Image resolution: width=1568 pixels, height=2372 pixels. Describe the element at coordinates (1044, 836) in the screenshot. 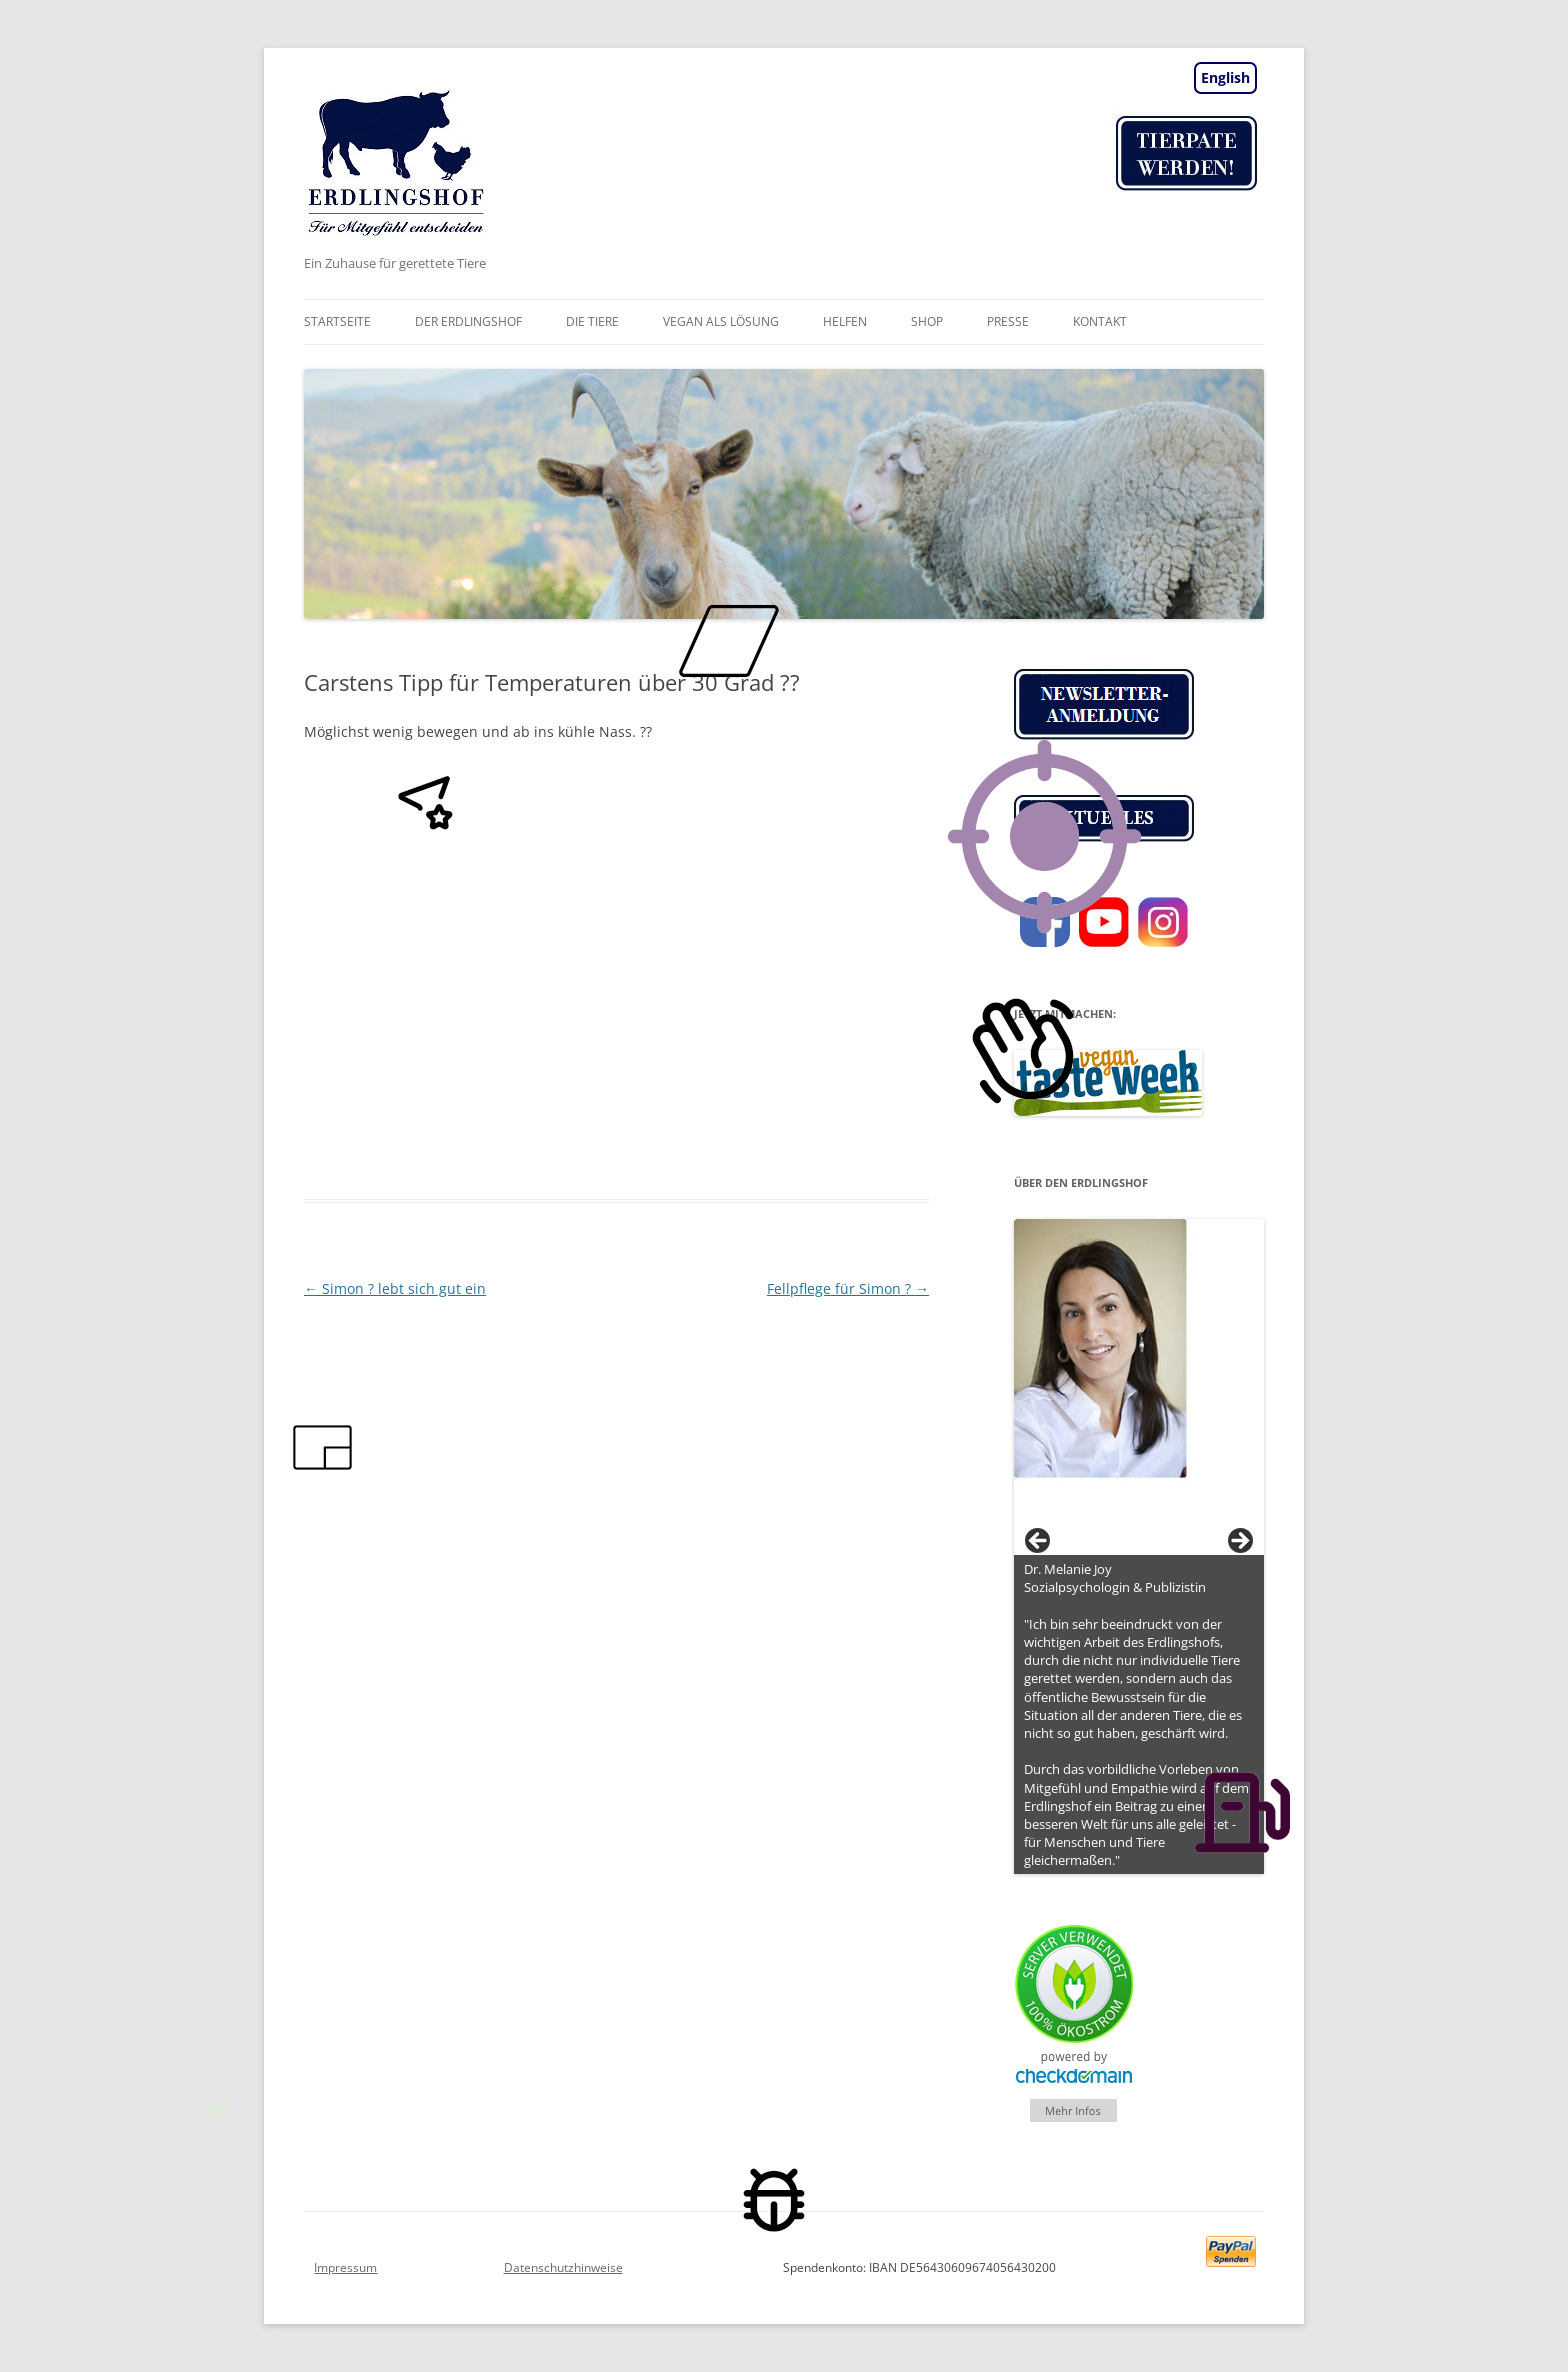

I see `center map on current location` at that location.